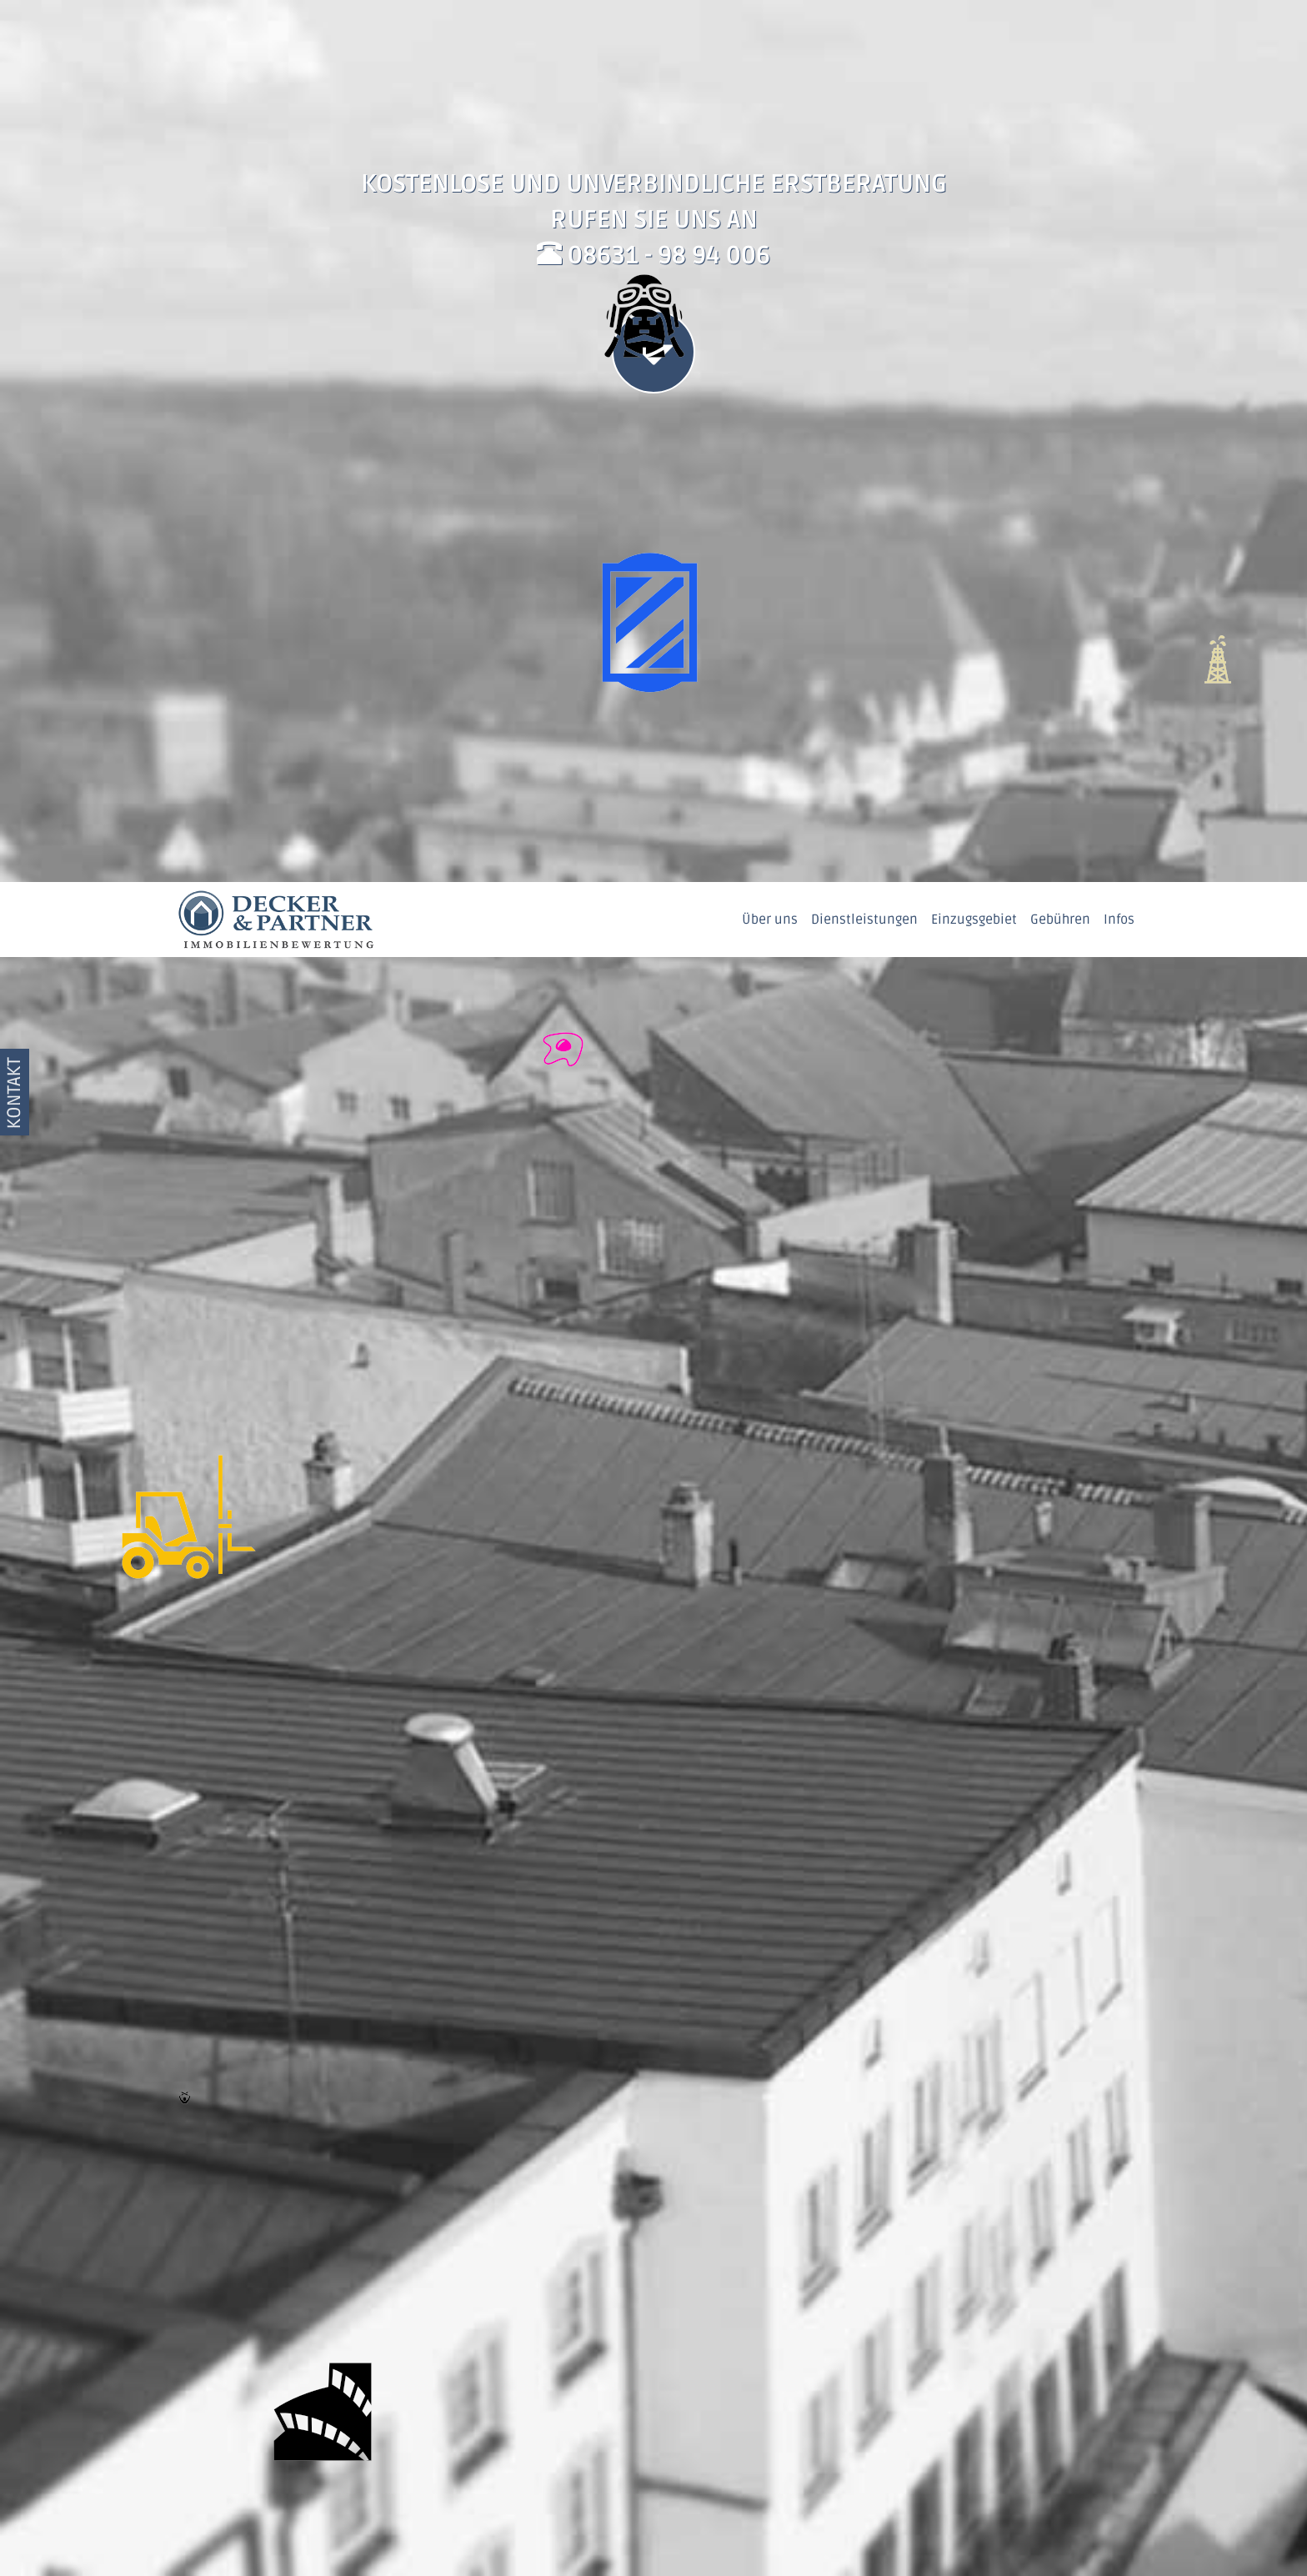 The width and height of the screenshot is (1307, 2576). What do you see at coordinates (563, 1047) in the screenshot?
I see `ingredient icon for cooking or recipe apps` at bounding box center [563, 1047].